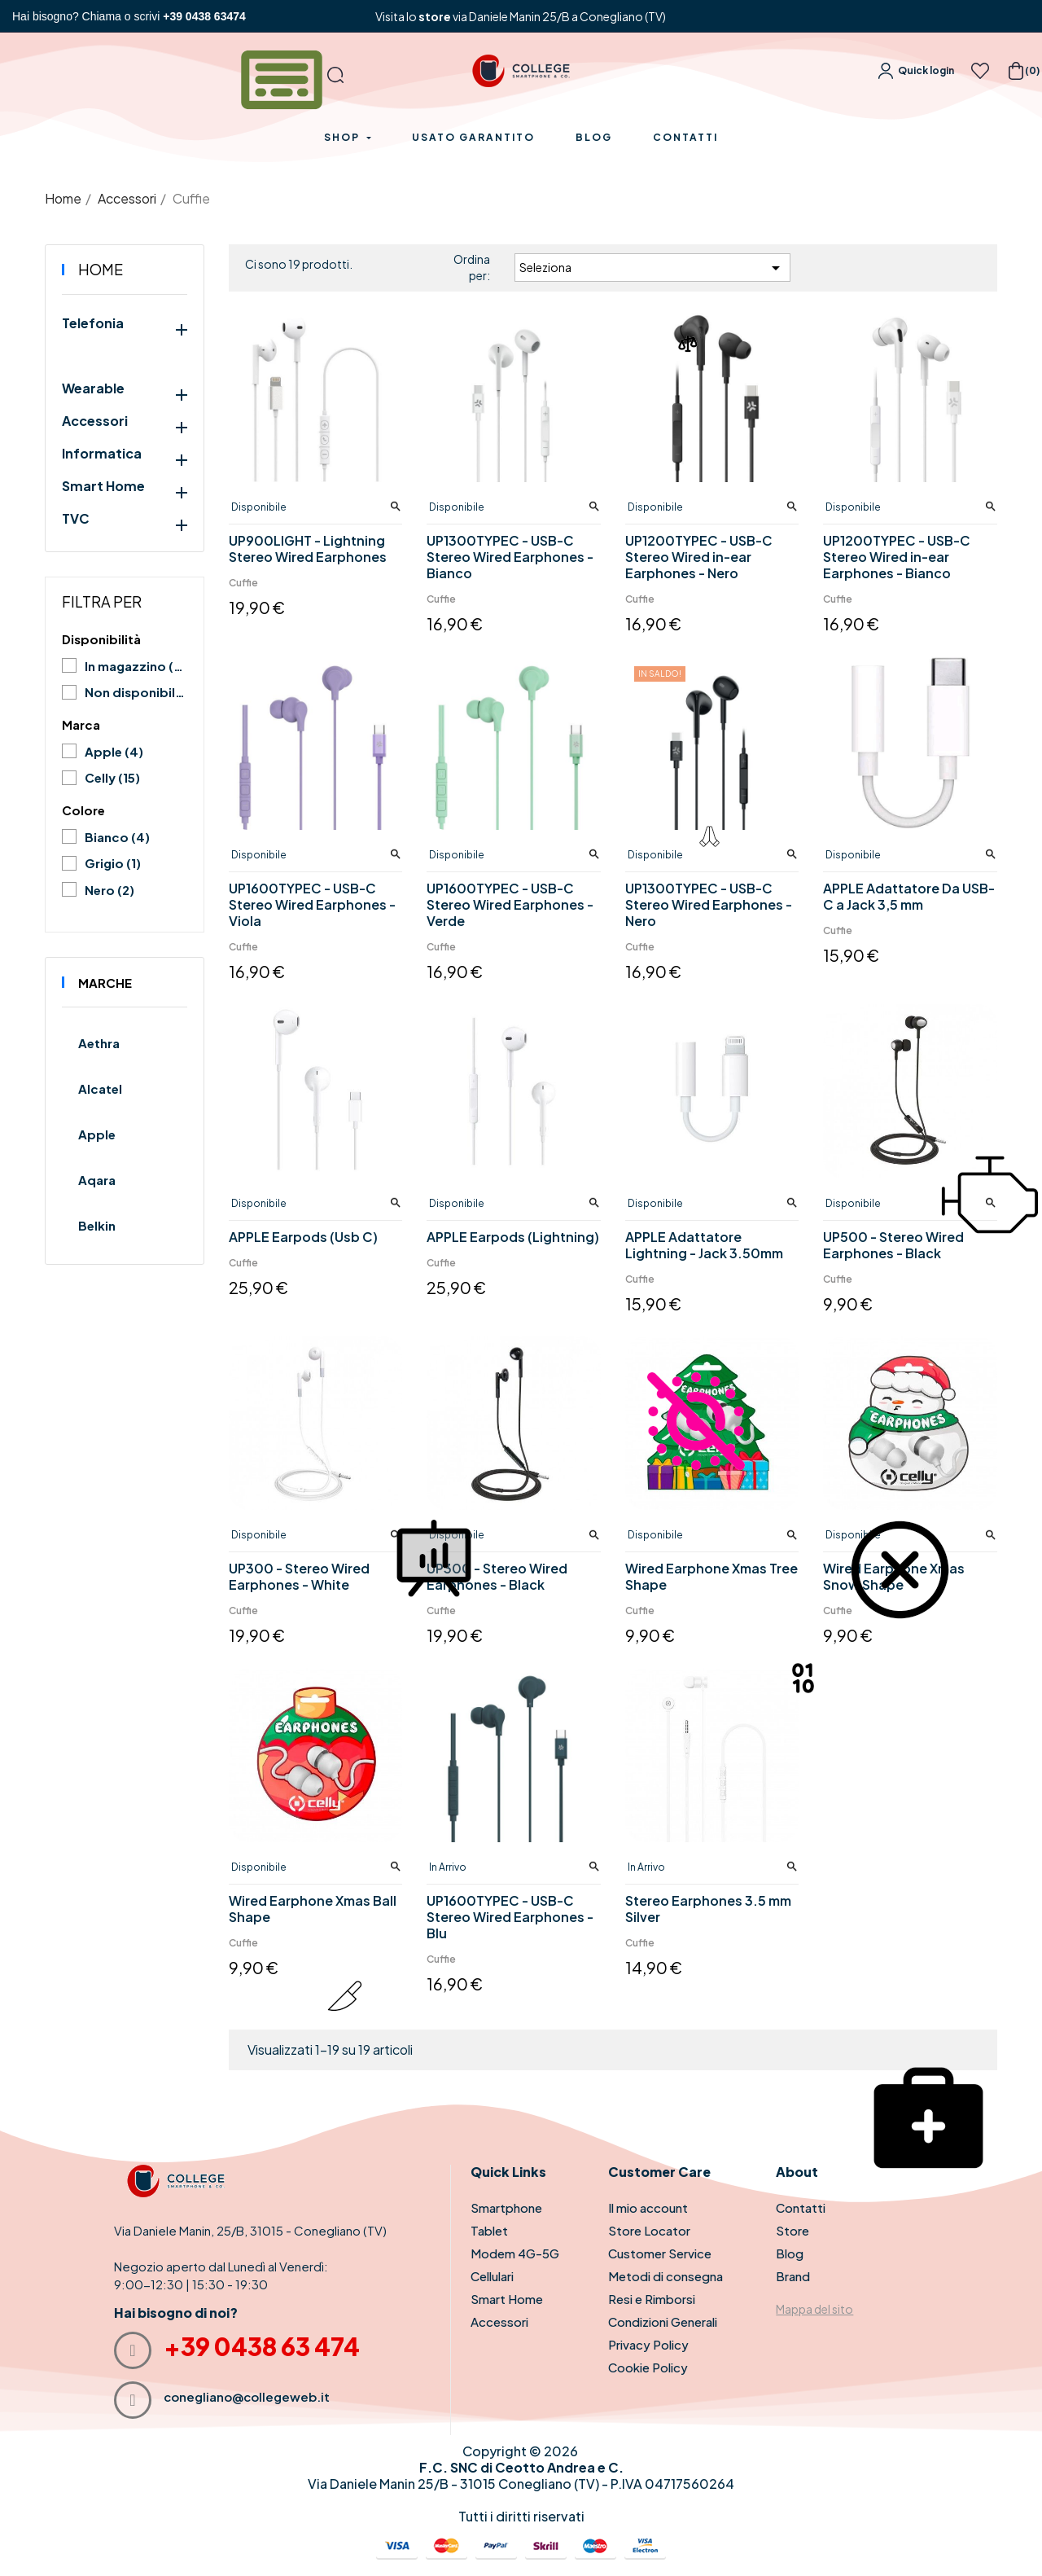 The width and height of the screenshot is (1042, 2576). I want to click on access legal terms or policies, so click(688, 344).